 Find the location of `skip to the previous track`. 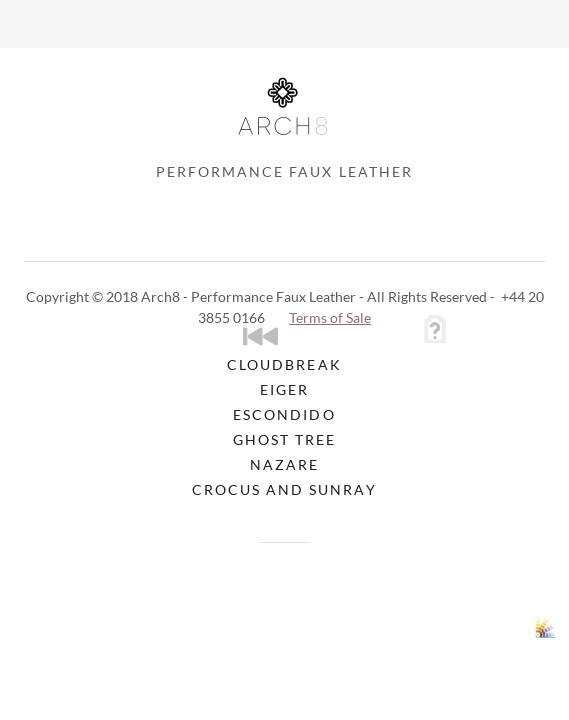

skip to the previous track is located at coordinates (260, 336).